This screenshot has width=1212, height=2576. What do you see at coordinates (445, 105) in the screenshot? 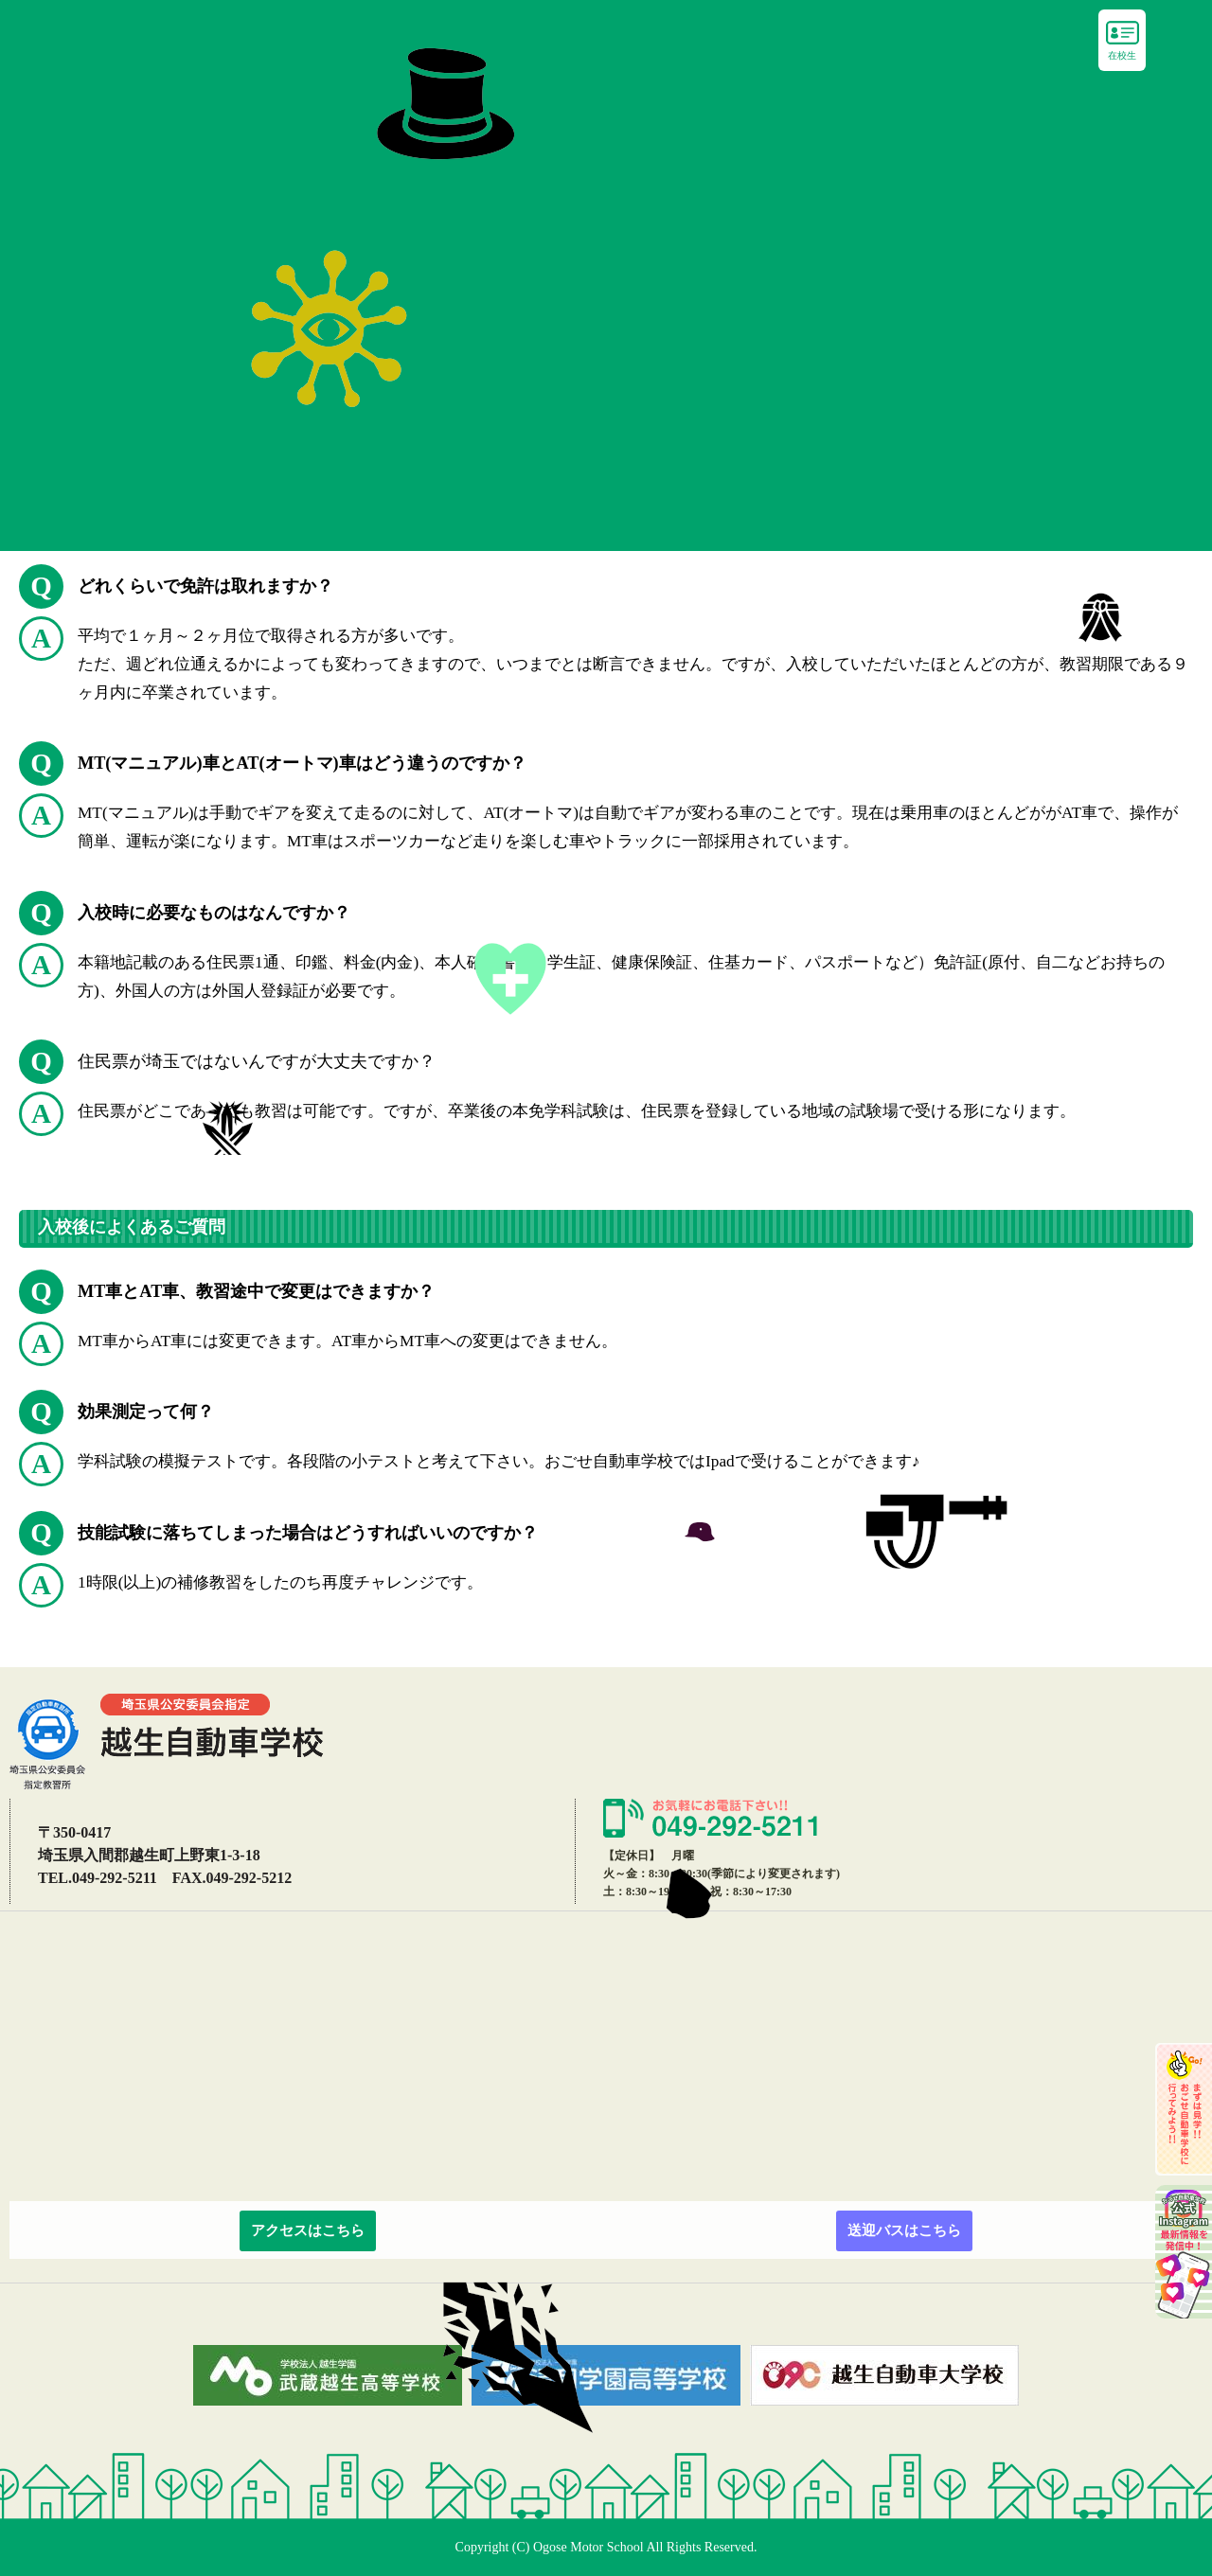
I see `select a magician or performer character class` at bounding box center [445, 105].